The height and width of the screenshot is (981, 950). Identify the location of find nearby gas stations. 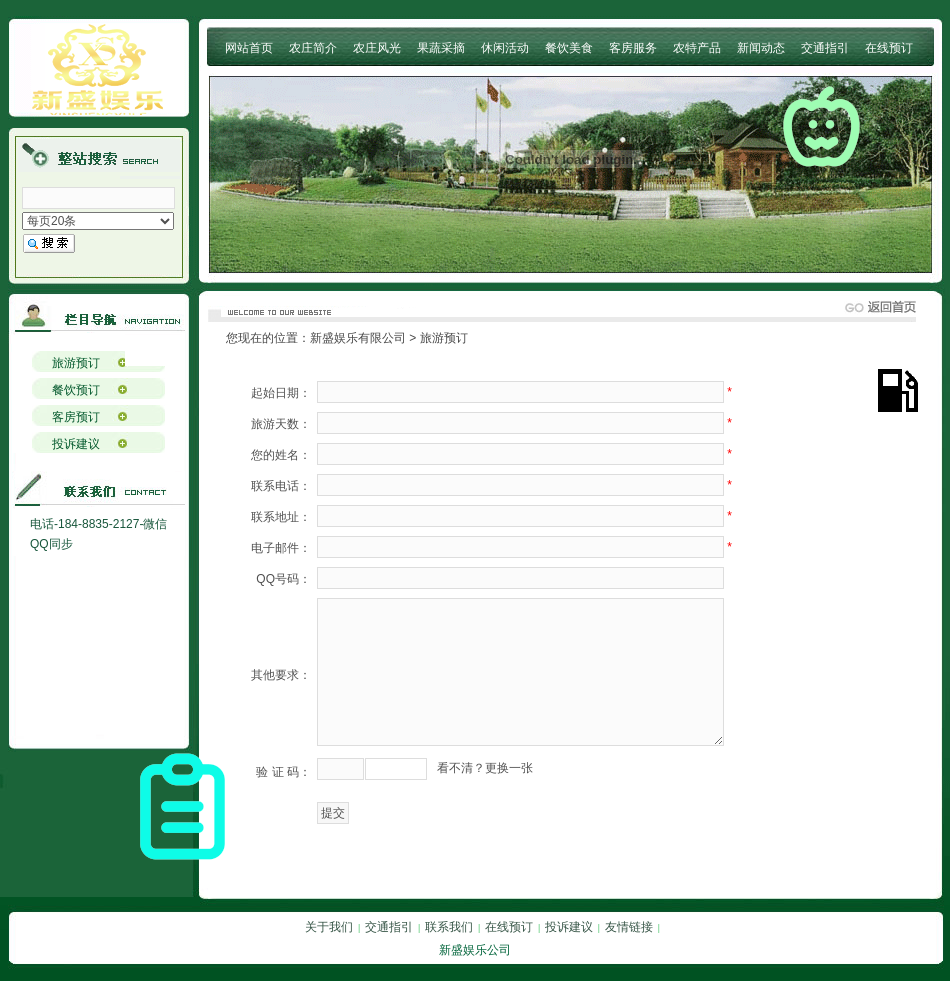
(897, 390).